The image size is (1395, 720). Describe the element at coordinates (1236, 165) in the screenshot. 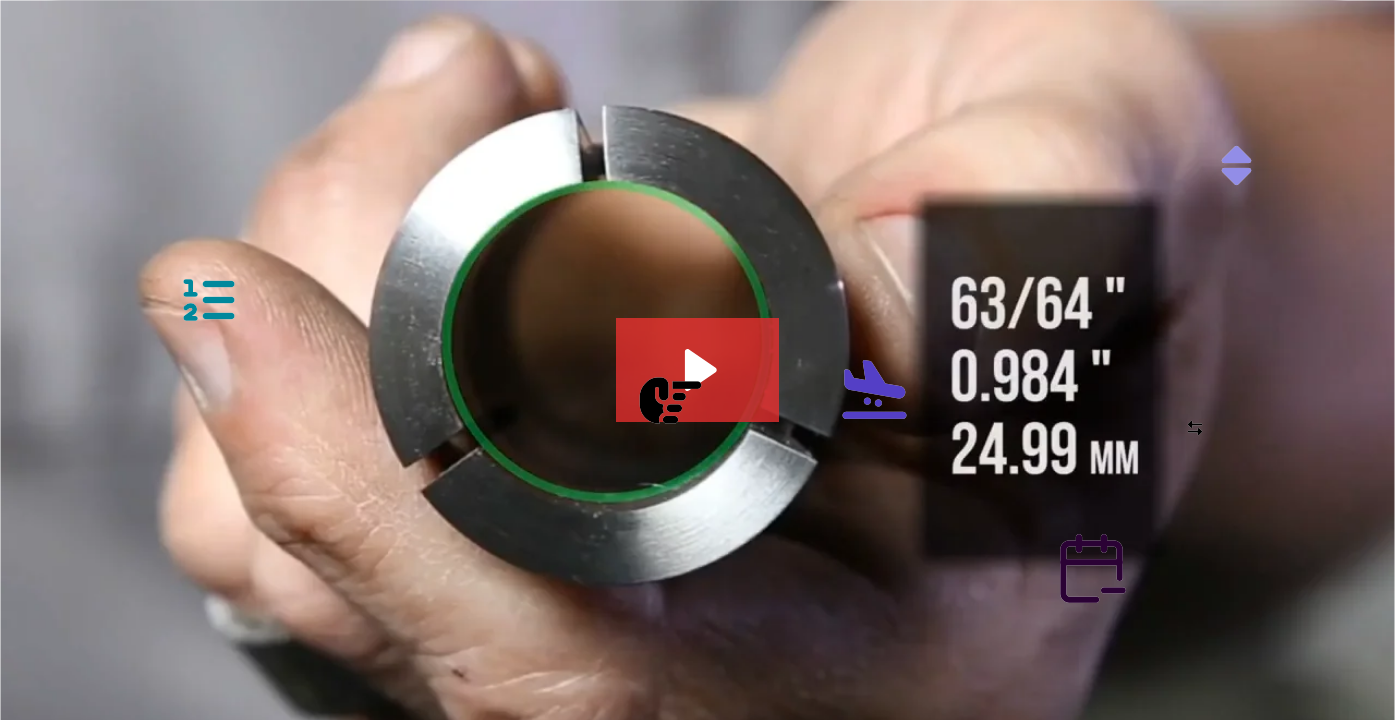

I see `sort items in a list` at that location.